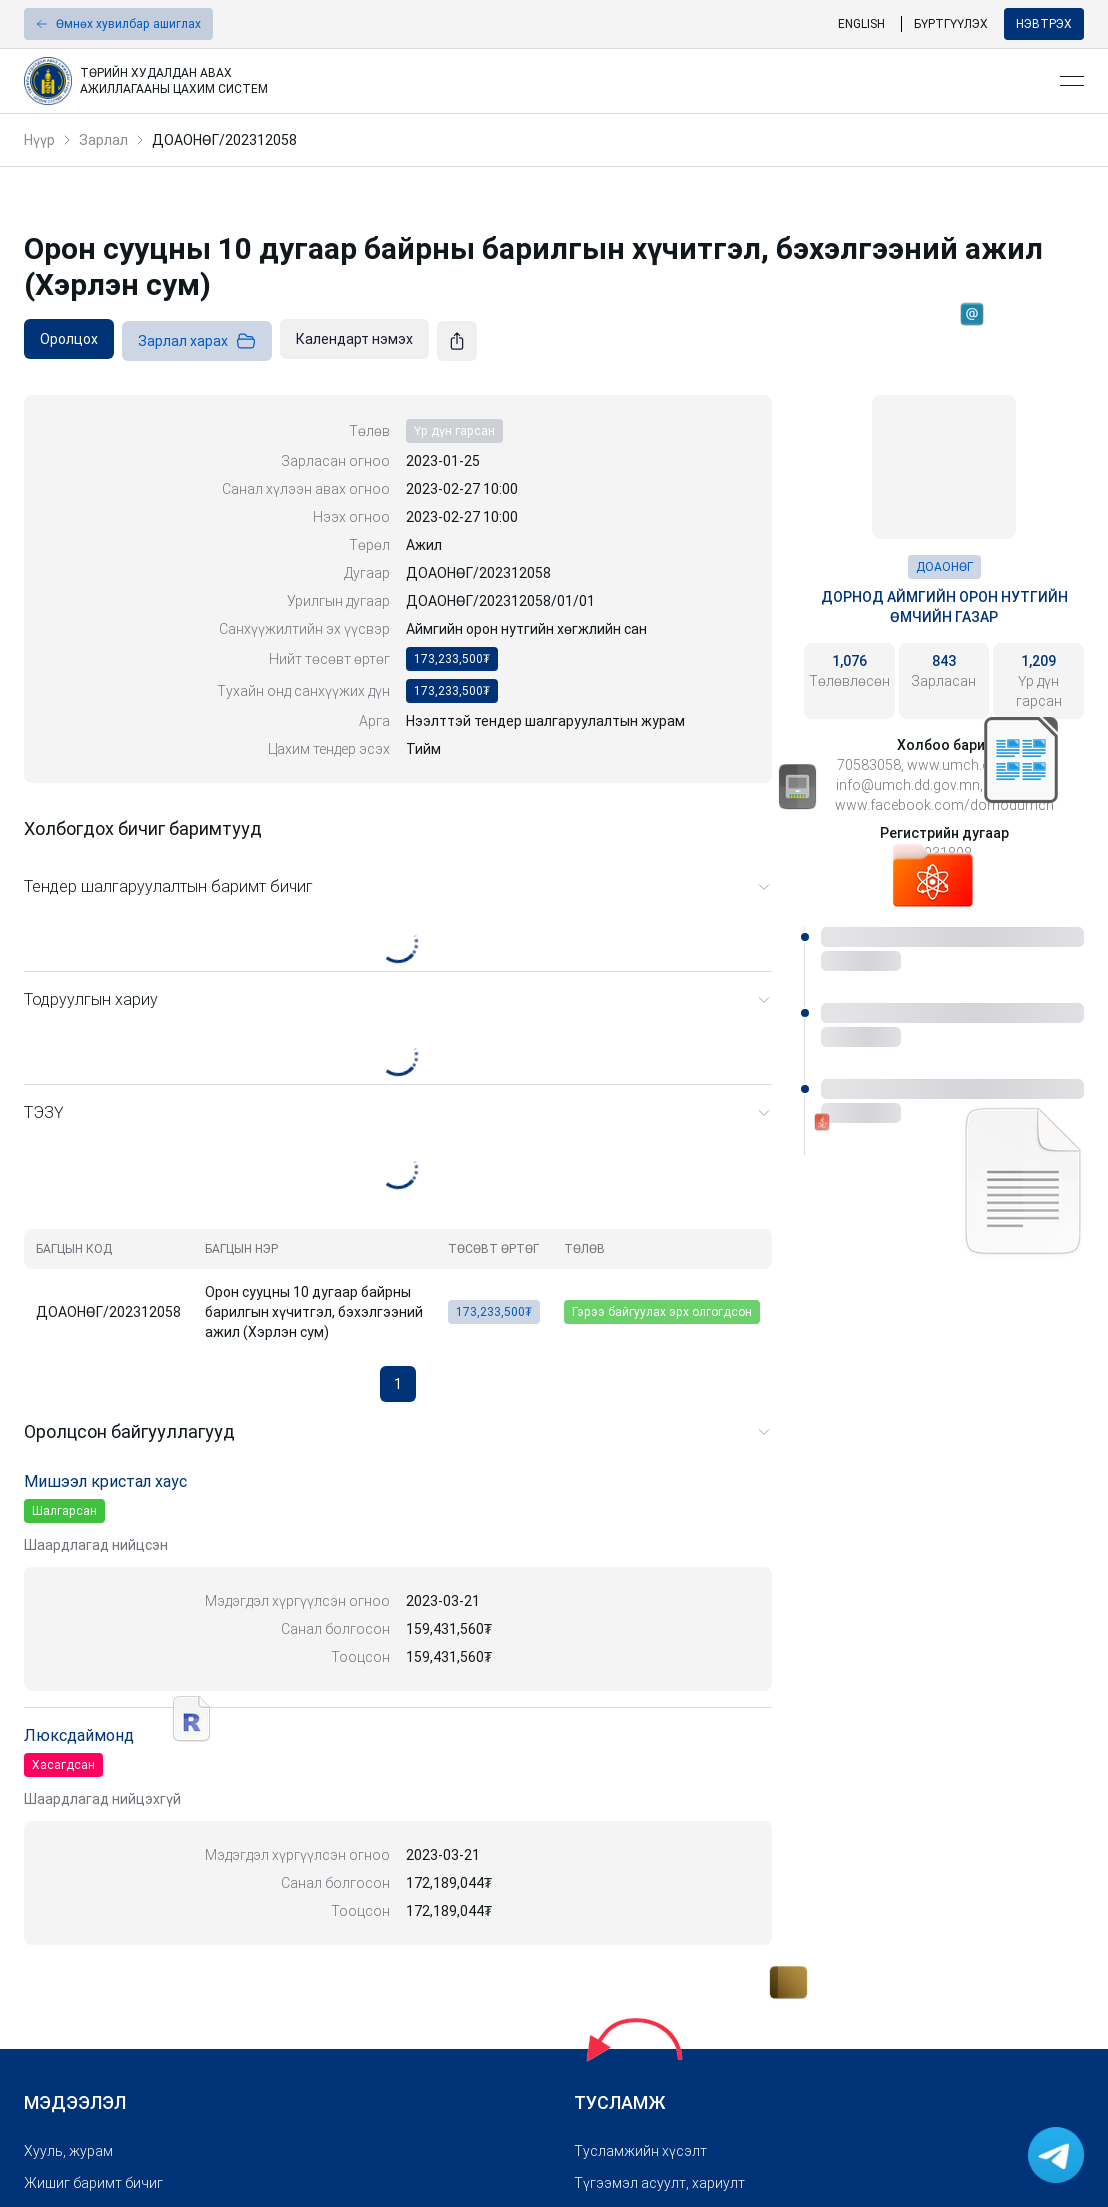 The height and width of the screenshot is (2207, 1108). What do you see at coordinates (634, 2039) in the screenshot?
I see `undo the last action` at bounding box center [634, 2039].